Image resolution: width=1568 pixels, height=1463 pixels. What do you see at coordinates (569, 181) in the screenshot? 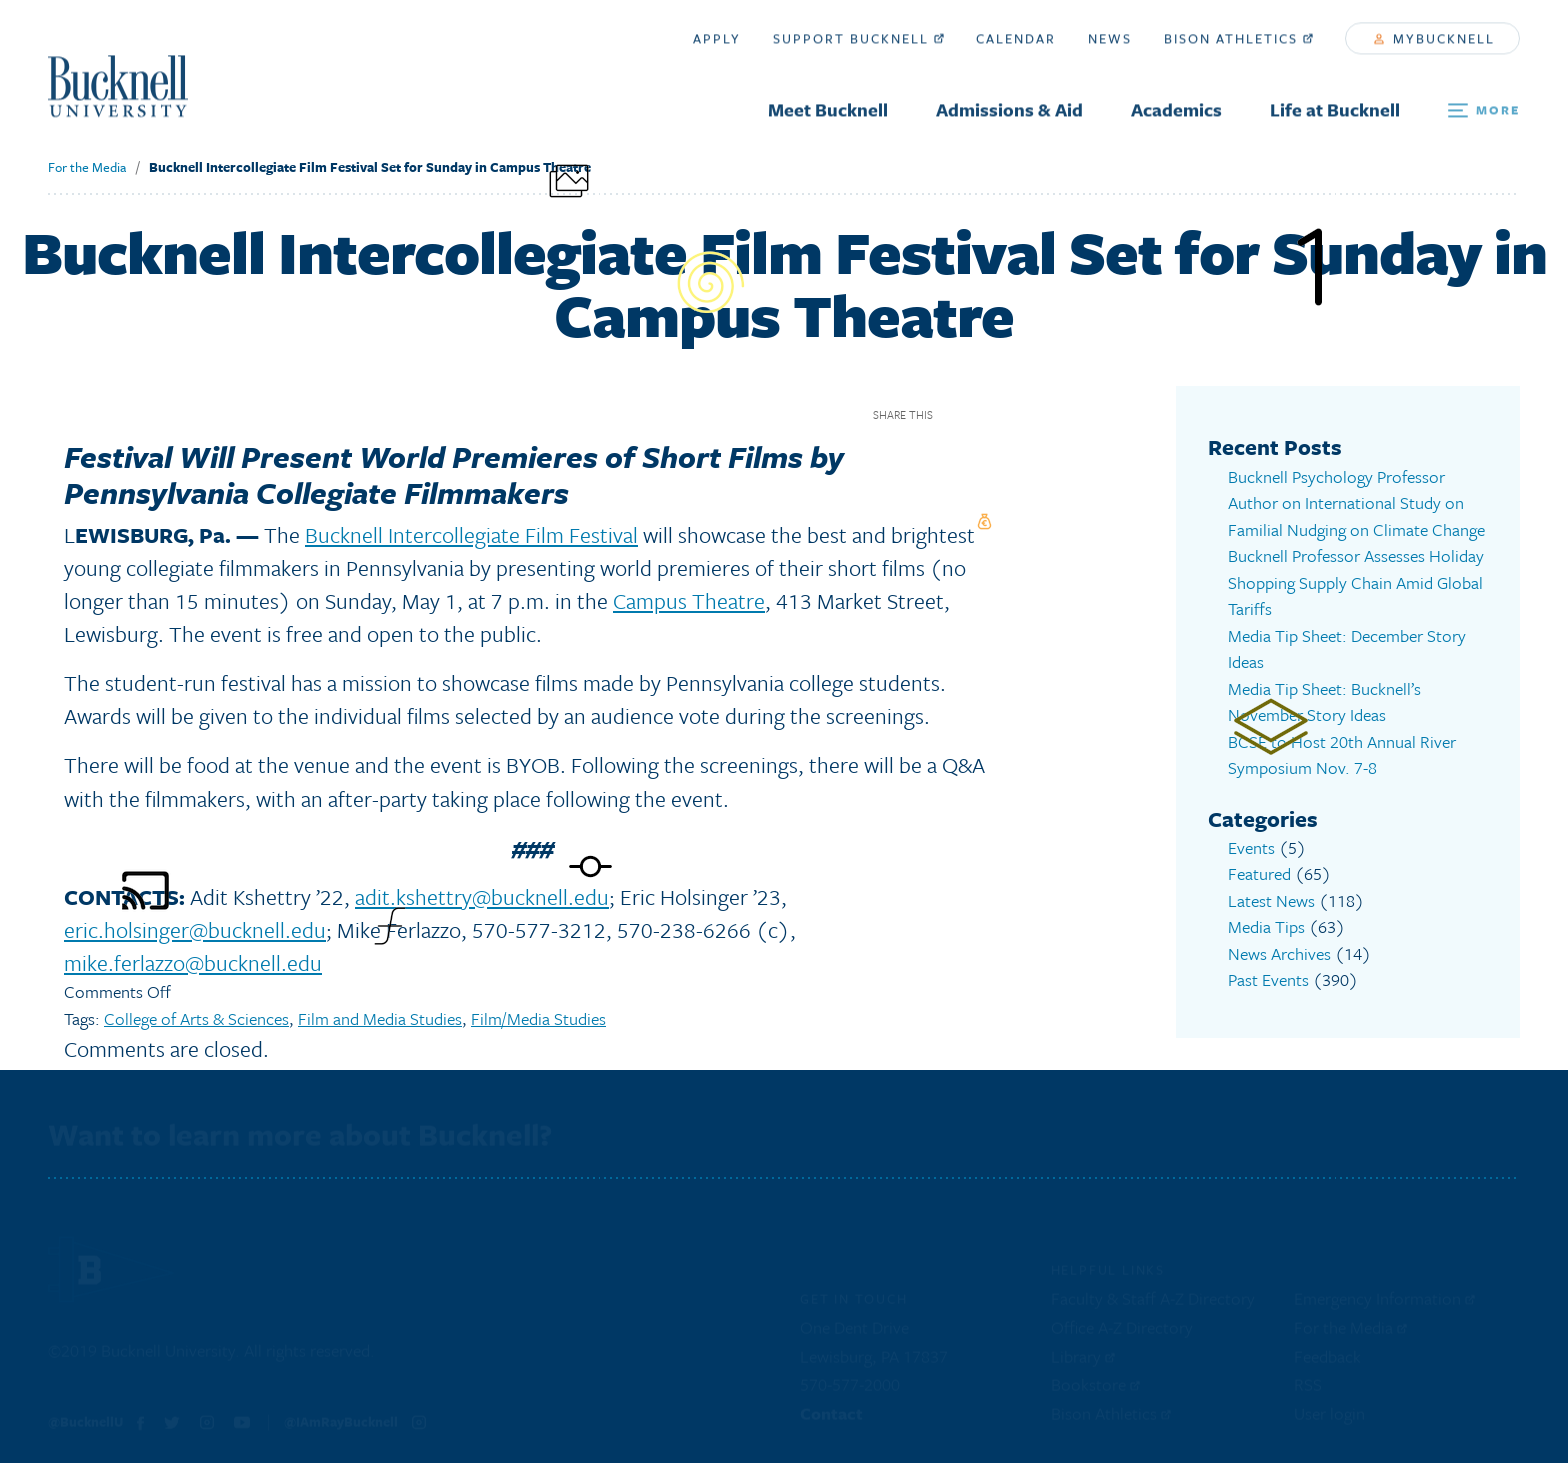
I see `view photo gallery` at bounding box center [569, 181].